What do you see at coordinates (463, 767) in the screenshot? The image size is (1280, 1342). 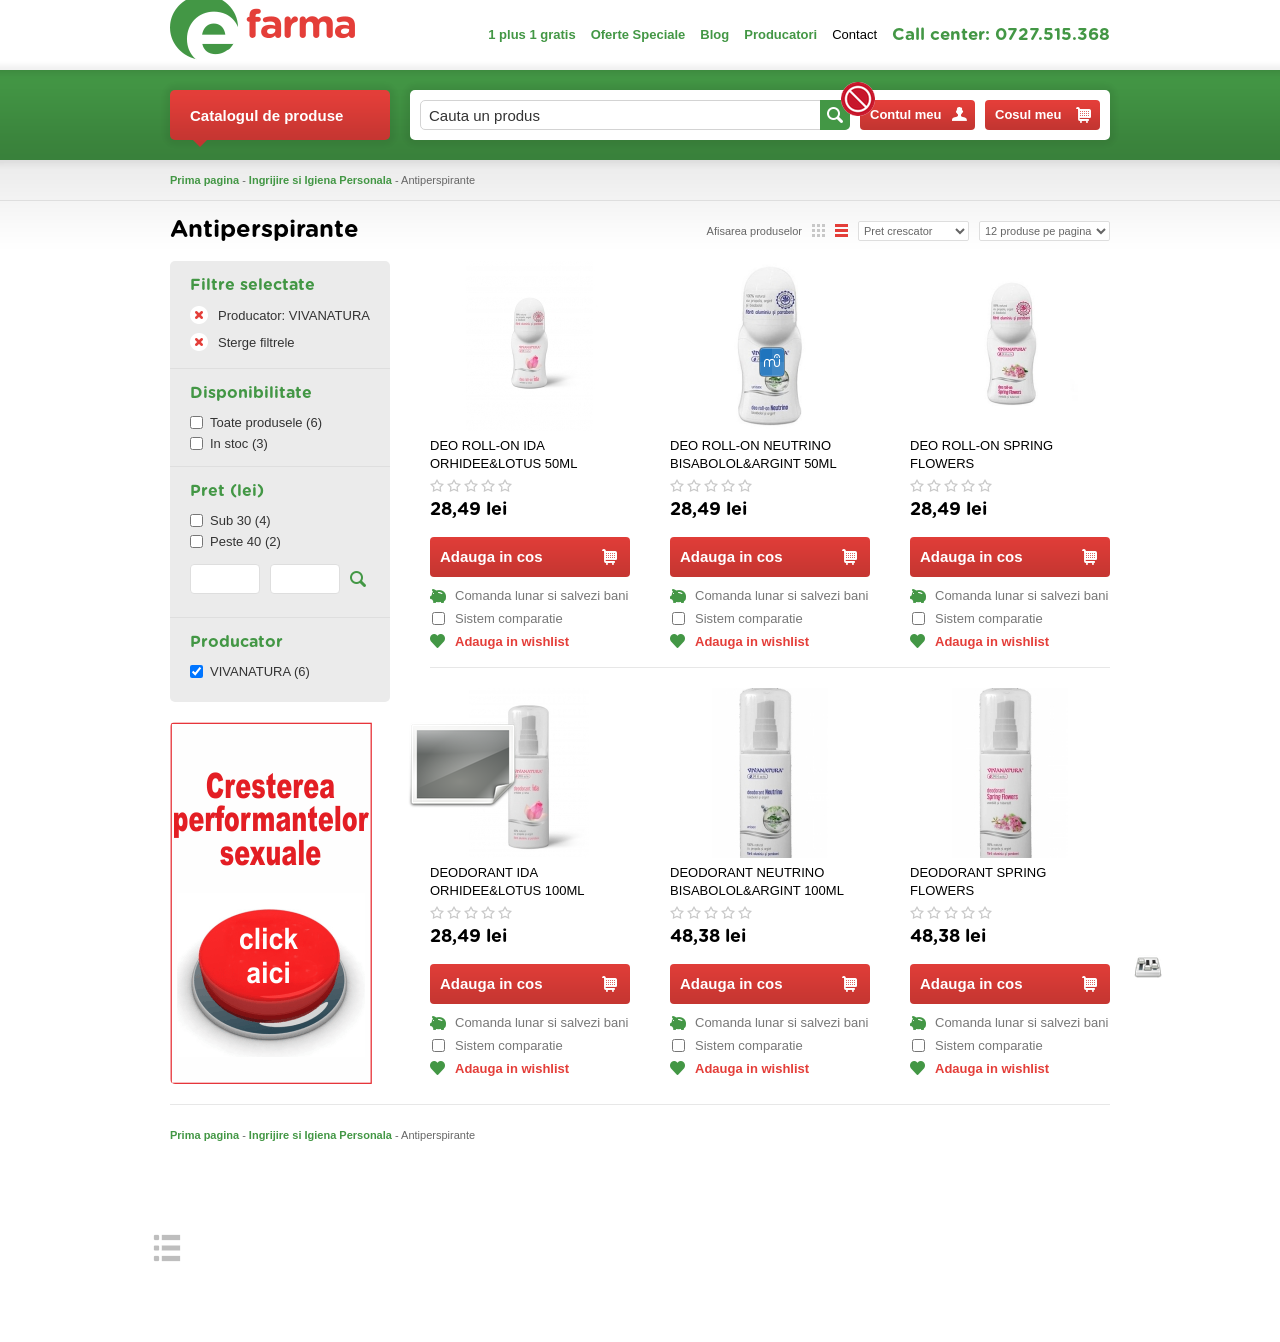 I see `indicates a missing or unavailable image` at bounding box center [463, 767].